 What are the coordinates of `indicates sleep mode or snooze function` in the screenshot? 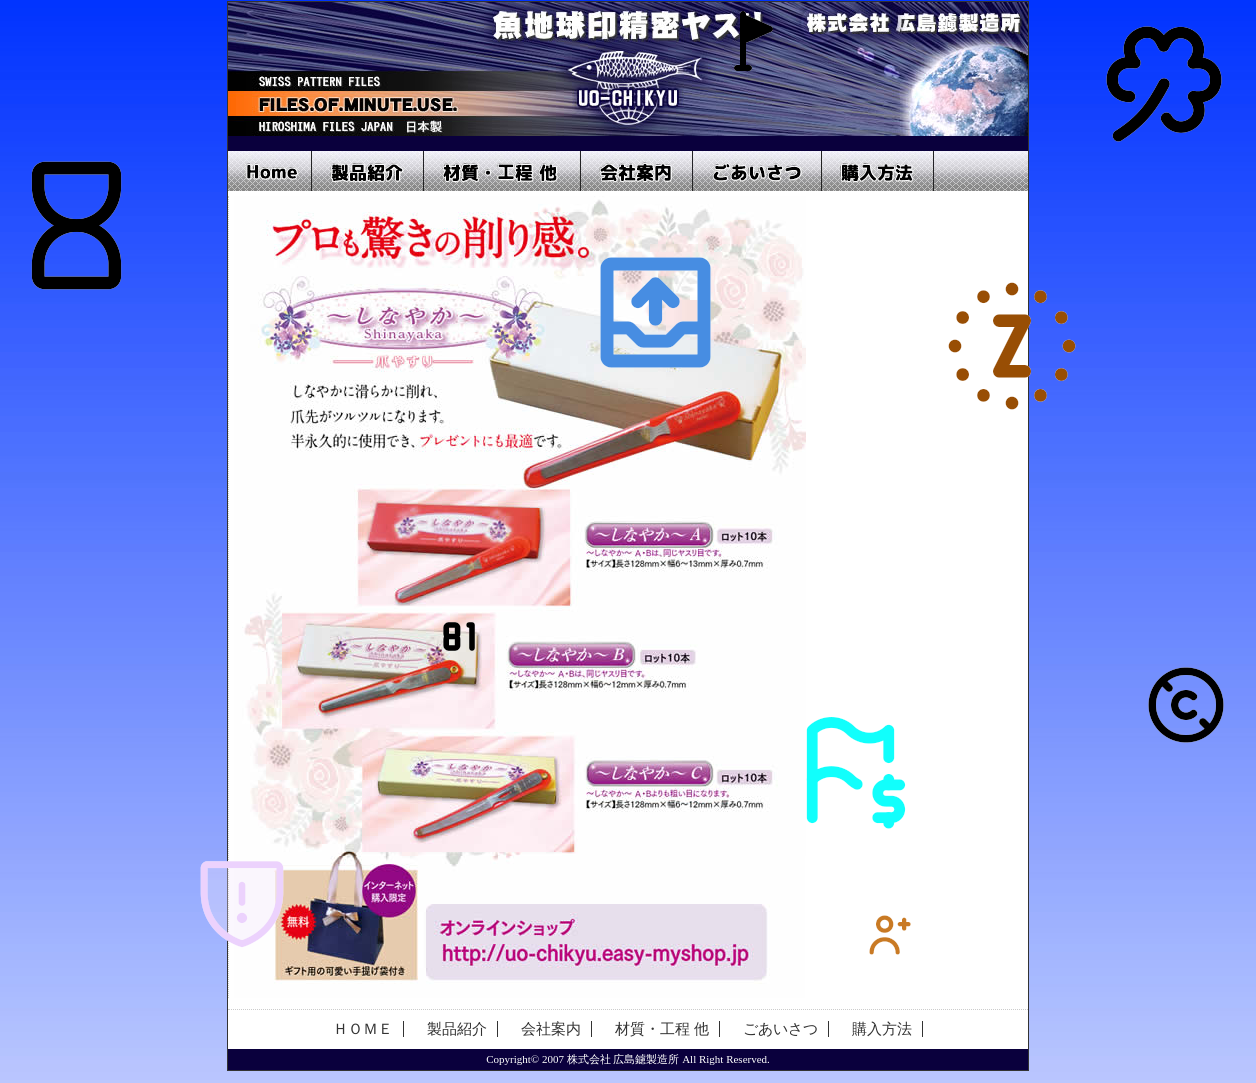 It's located at (1012, 346).